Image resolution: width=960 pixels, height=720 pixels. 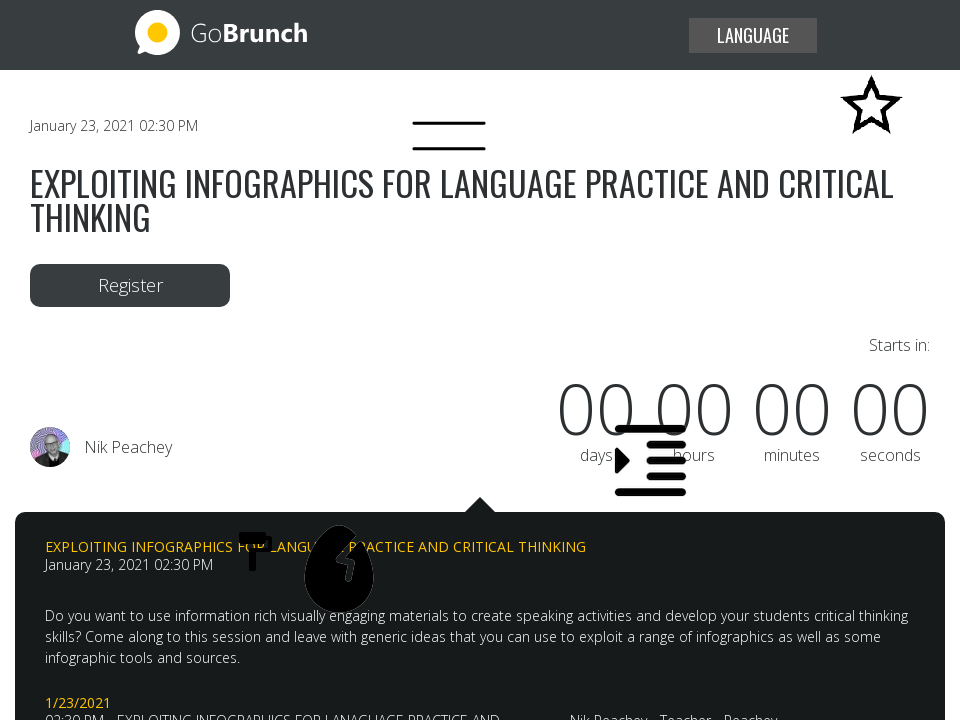 I want to click on indicates equality or comparison between values, so click(x=449, y=136).